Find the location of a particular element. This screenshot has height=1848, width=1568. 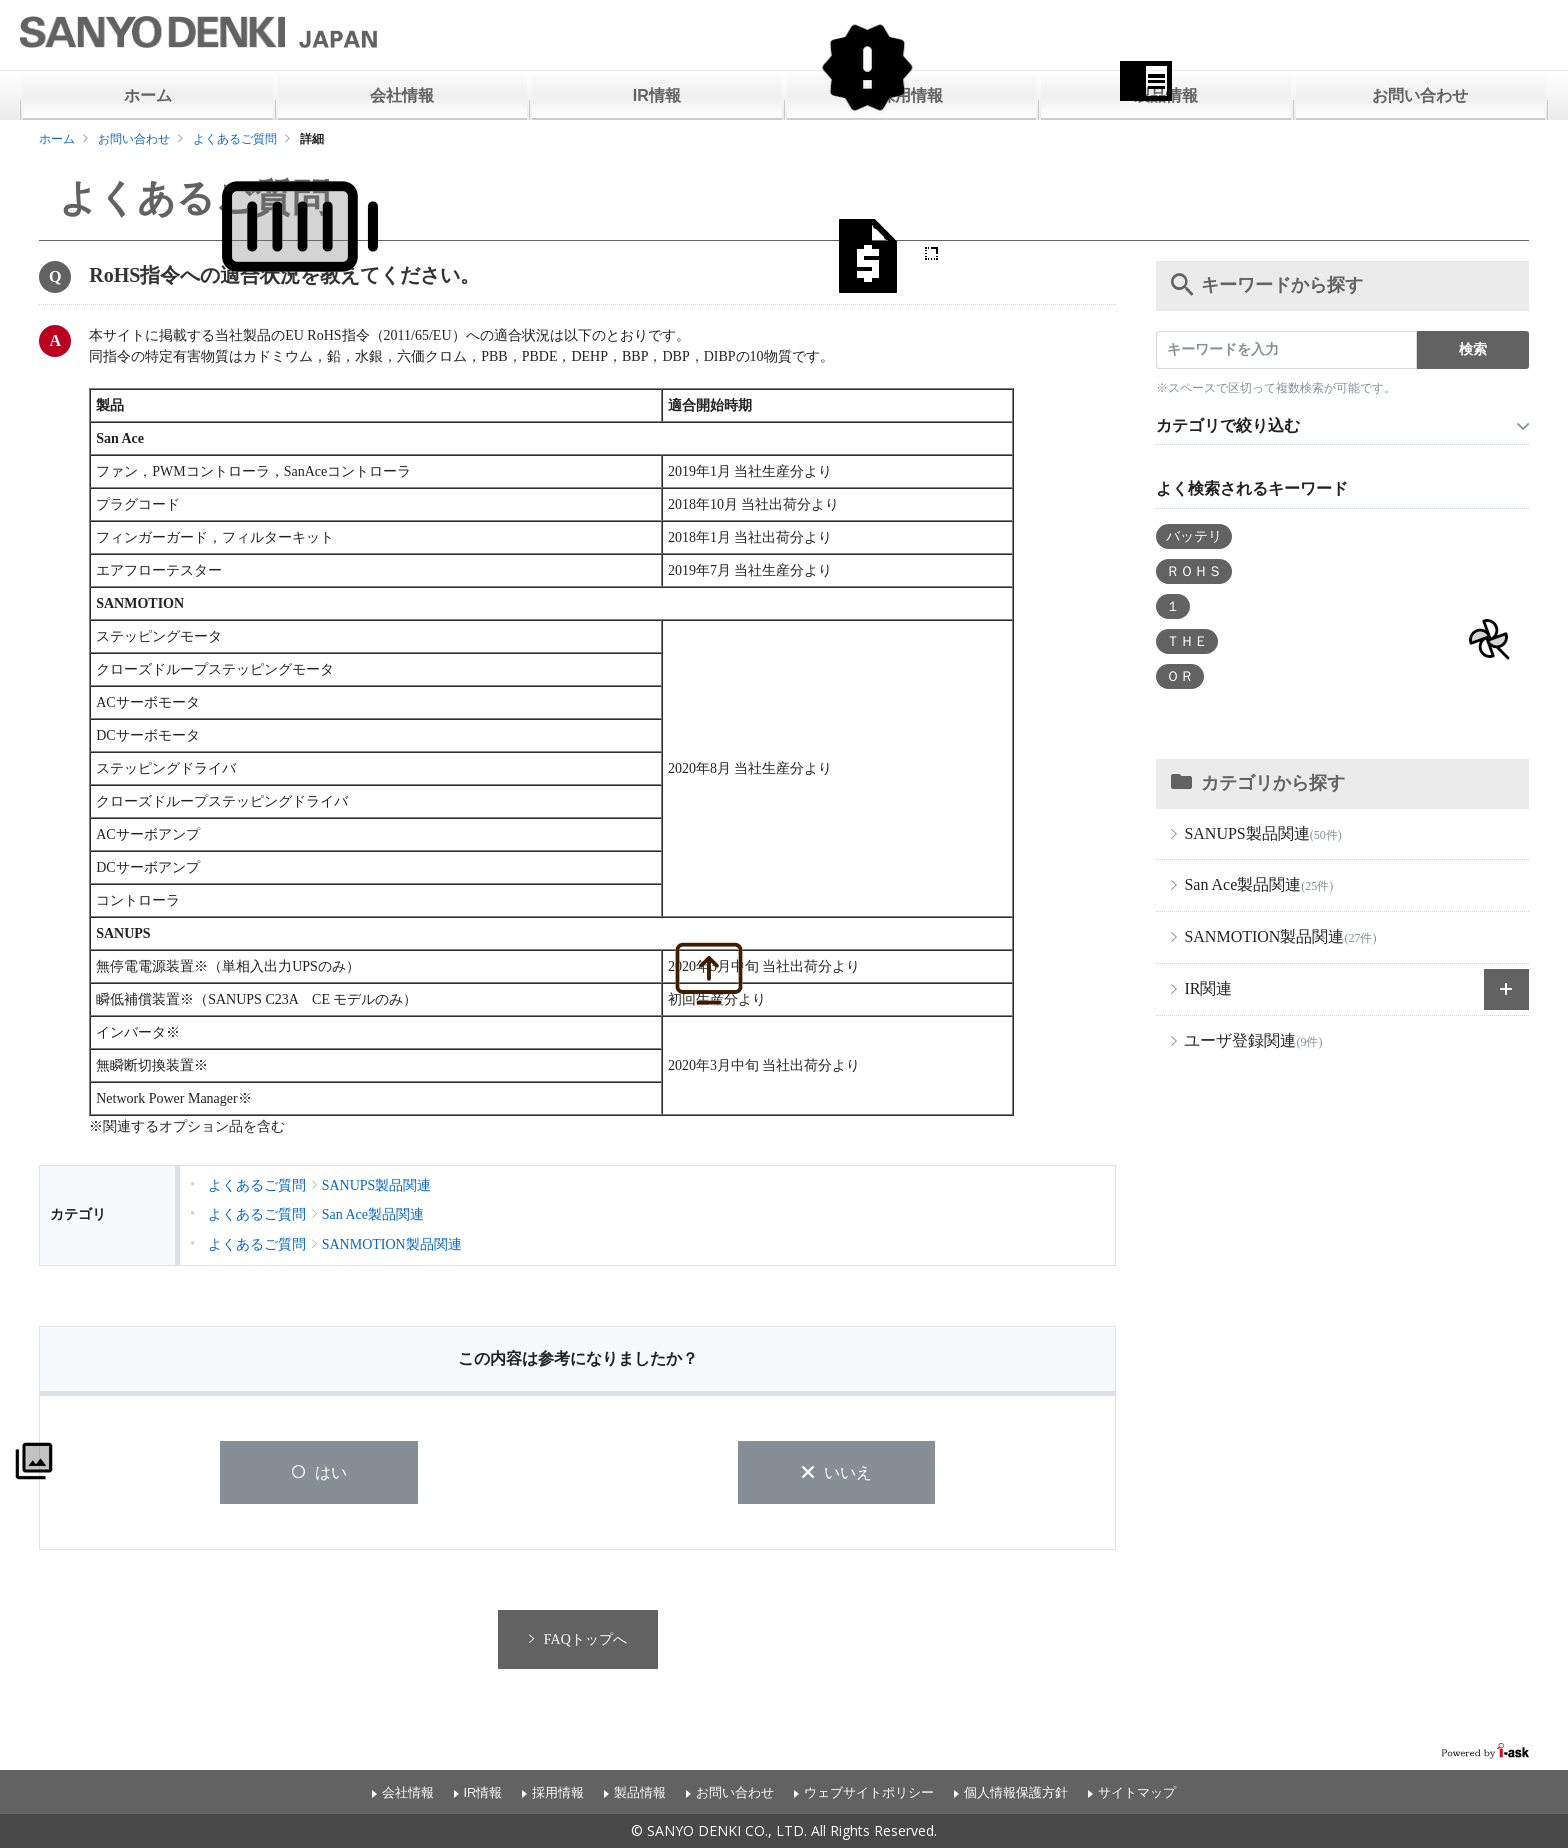

adjust corner radius of a shape or element is located at coordinates (931, 253).